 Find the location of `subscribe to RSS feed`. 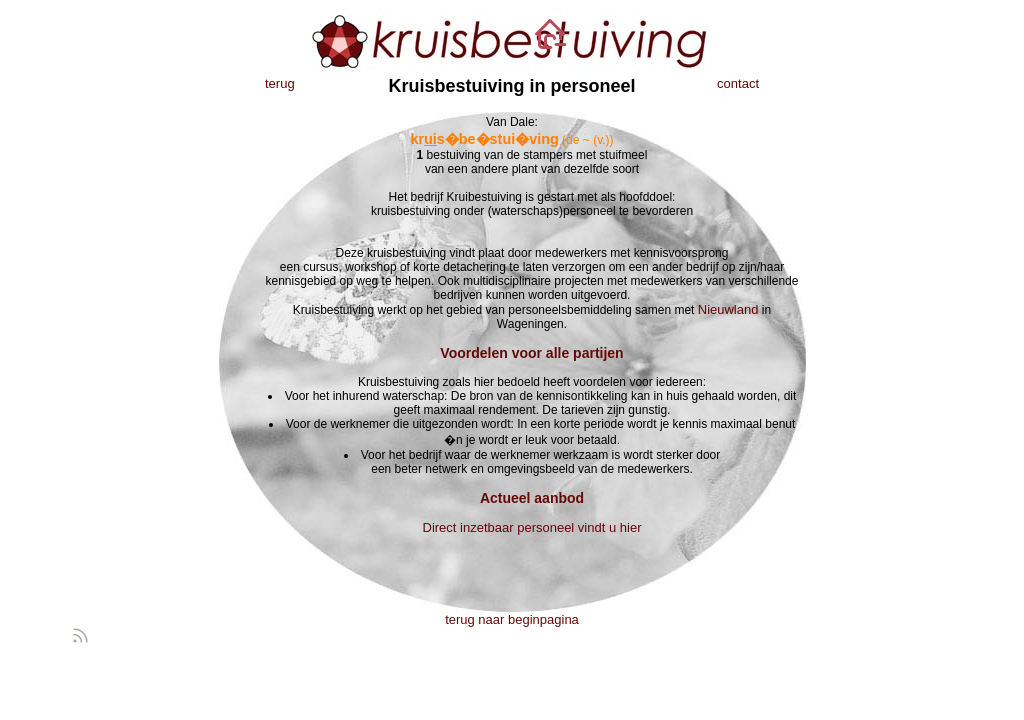

subscribe to RSS feed is located at coordinates (80, 635).